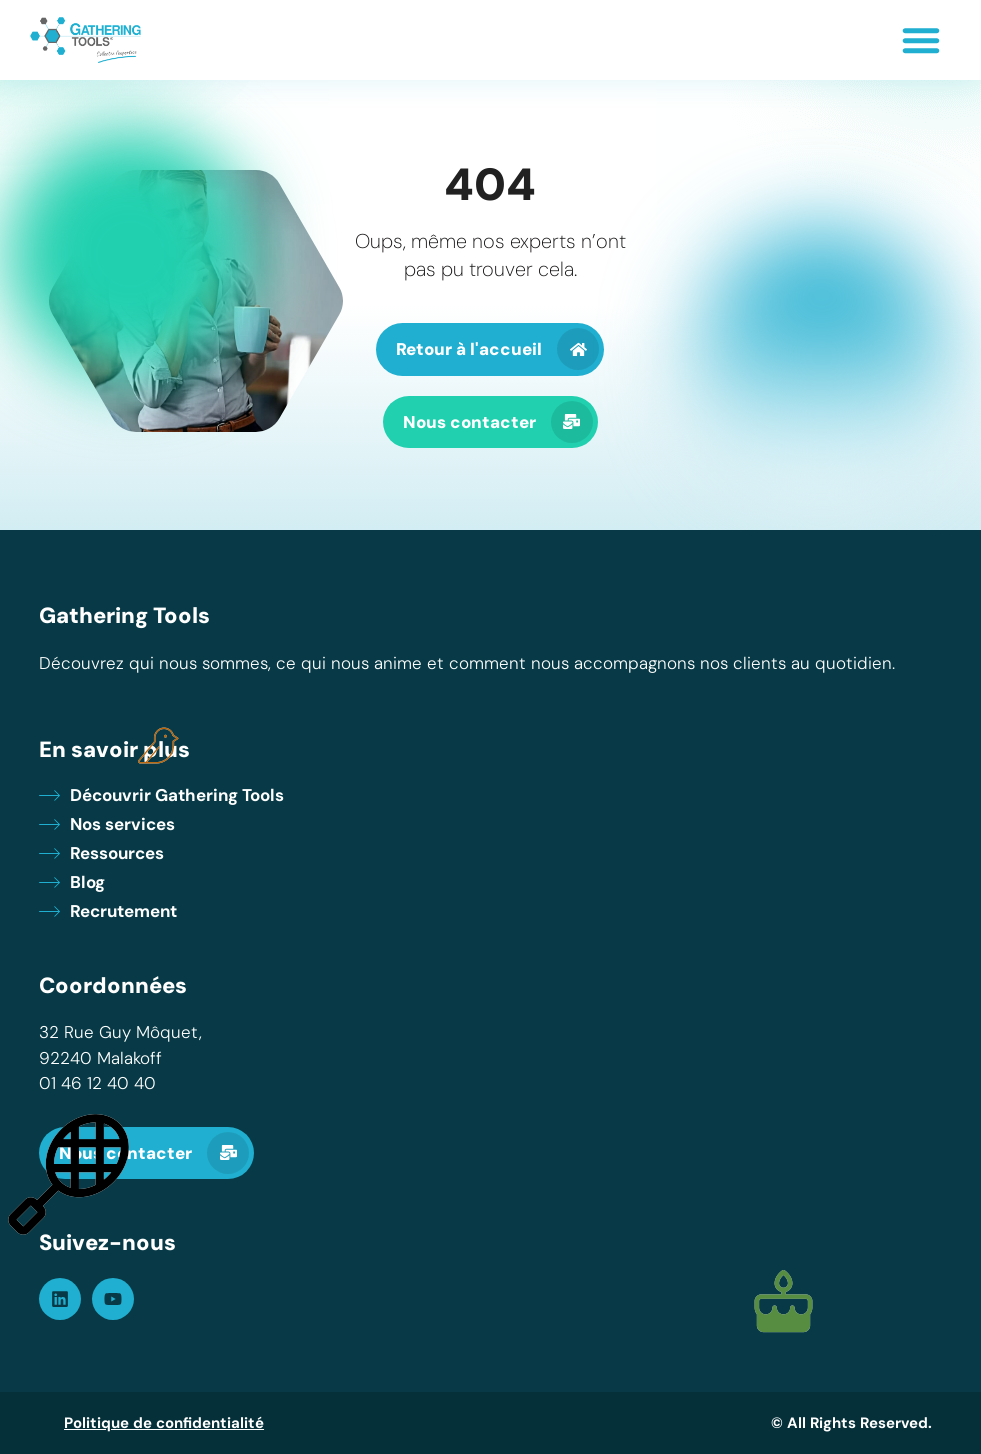  What do you see at coordinates (783, 1305) in the screenshot?
I see `view birthday or celebration reminders` at bounding box center [783, 1305].